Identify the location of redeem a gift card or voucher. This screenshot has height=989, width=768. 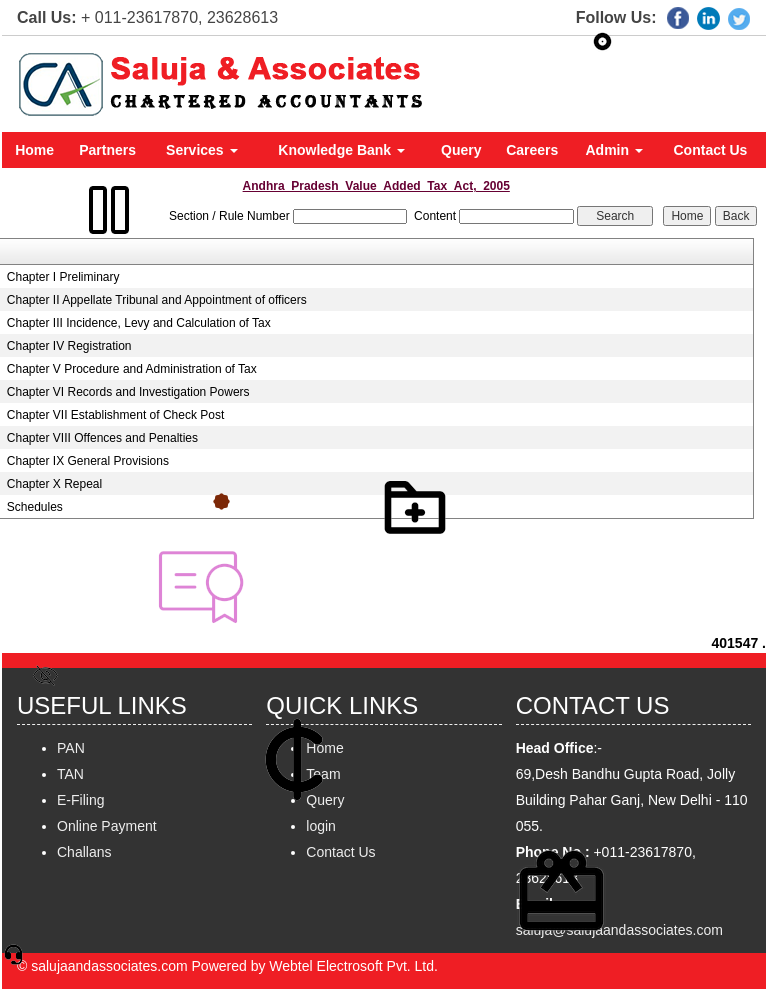
(561, 892).